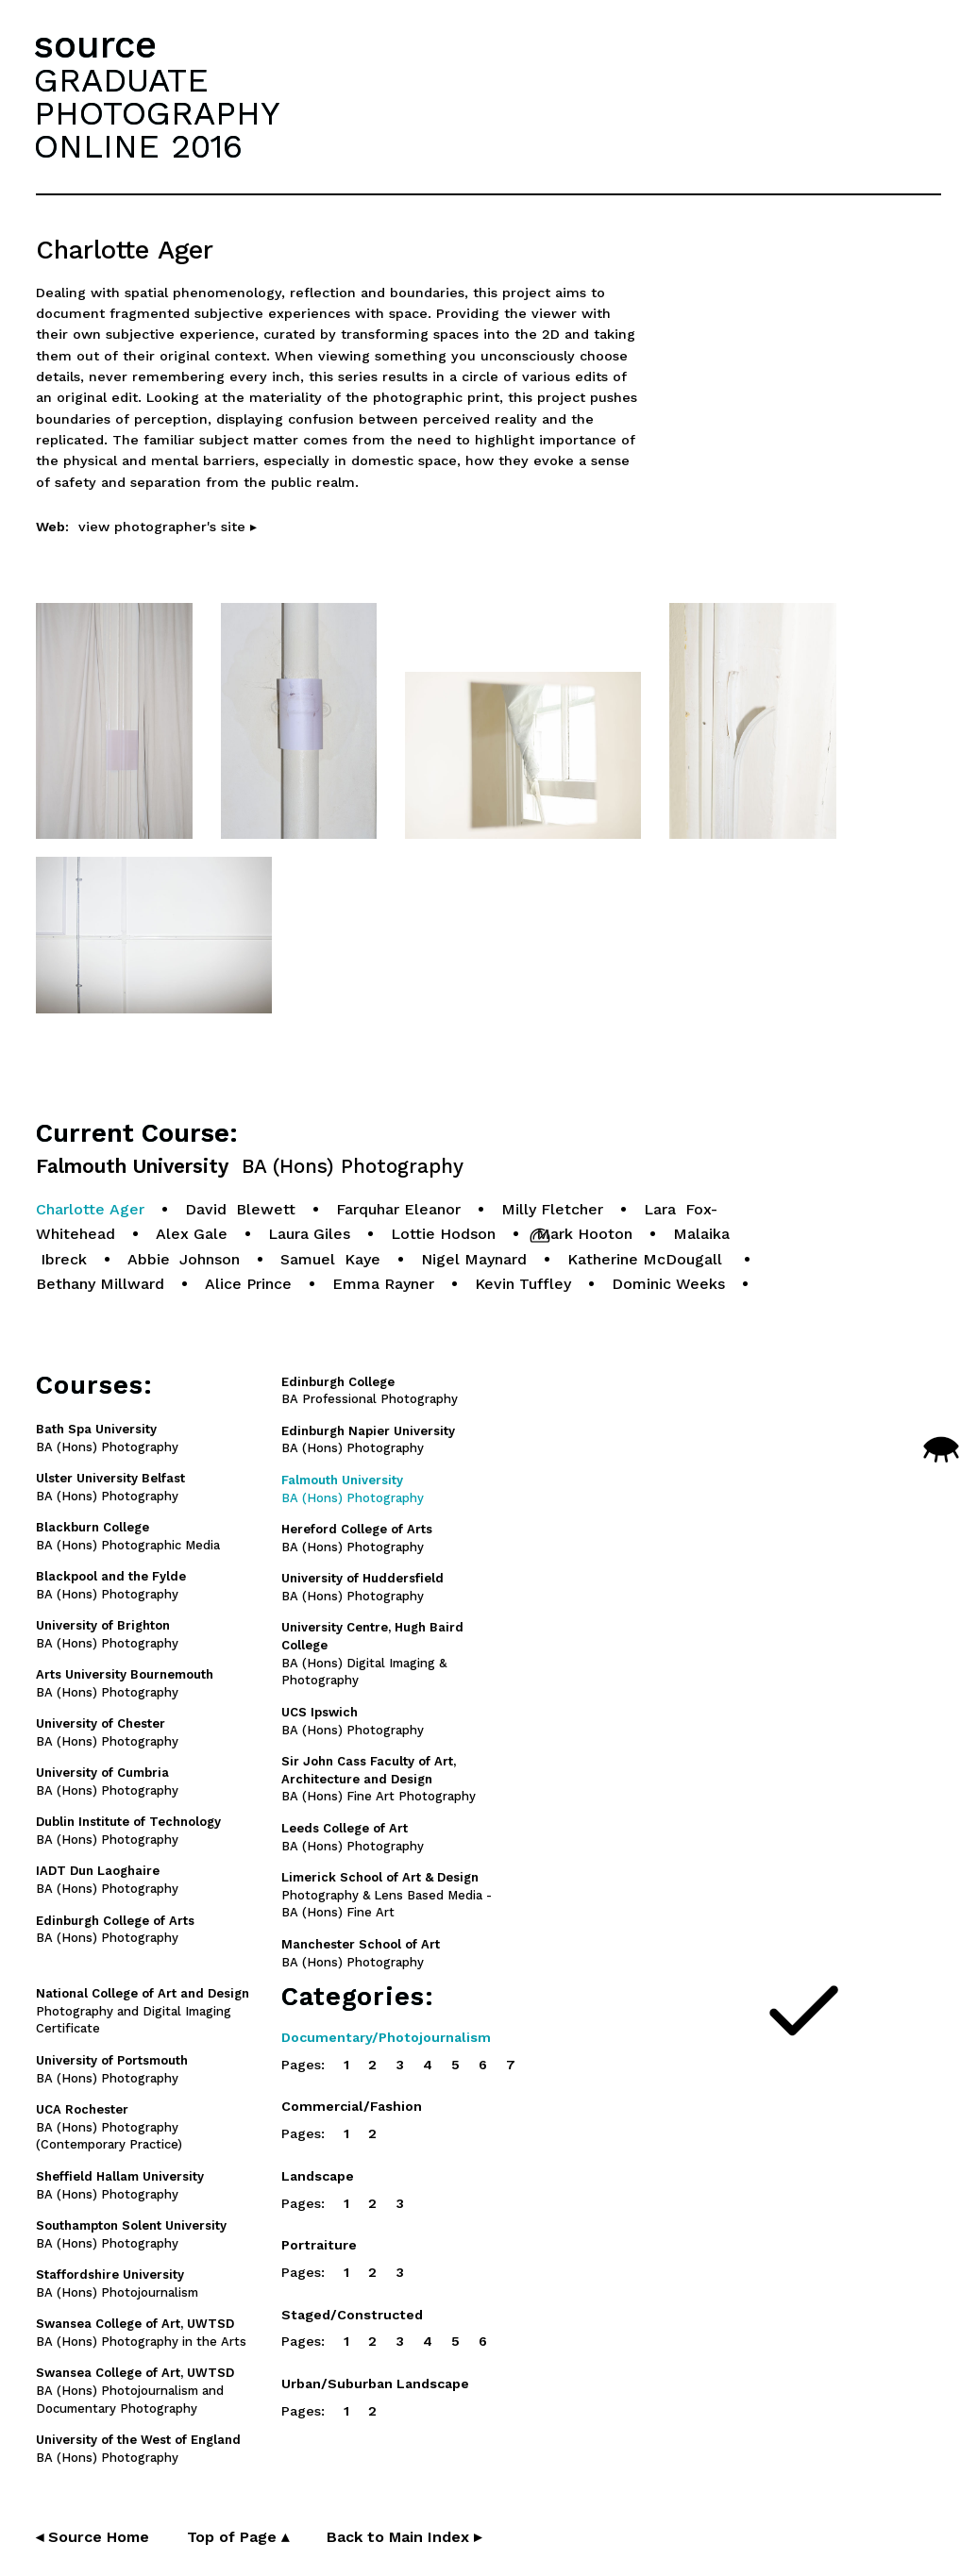 The image size is (977, 2576). I want to click on hide password or sensitive content, so click(941, 1450).